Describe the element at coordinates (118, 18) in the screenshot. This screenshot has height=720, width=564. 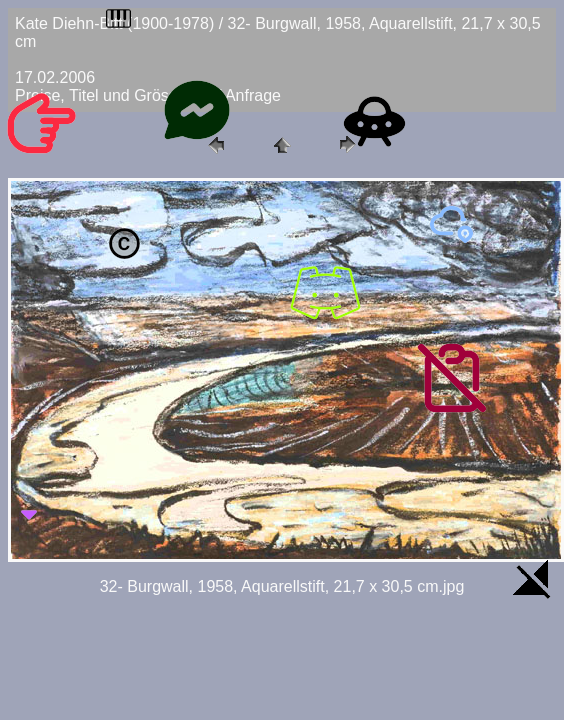
I see `open piano or keyboard instrument tool` at that location.